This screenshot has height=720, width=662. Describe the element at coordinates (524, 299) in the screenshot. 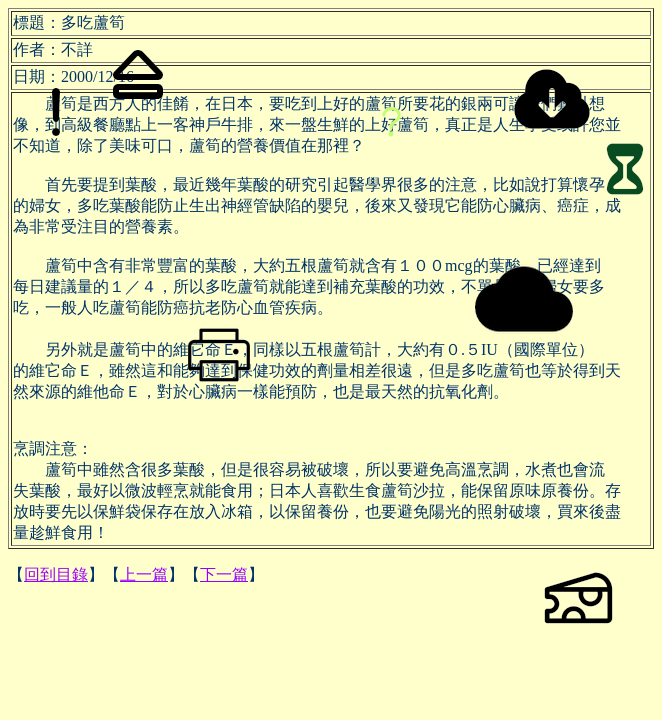

I see `indicates cloudy weather conditions` at that location.